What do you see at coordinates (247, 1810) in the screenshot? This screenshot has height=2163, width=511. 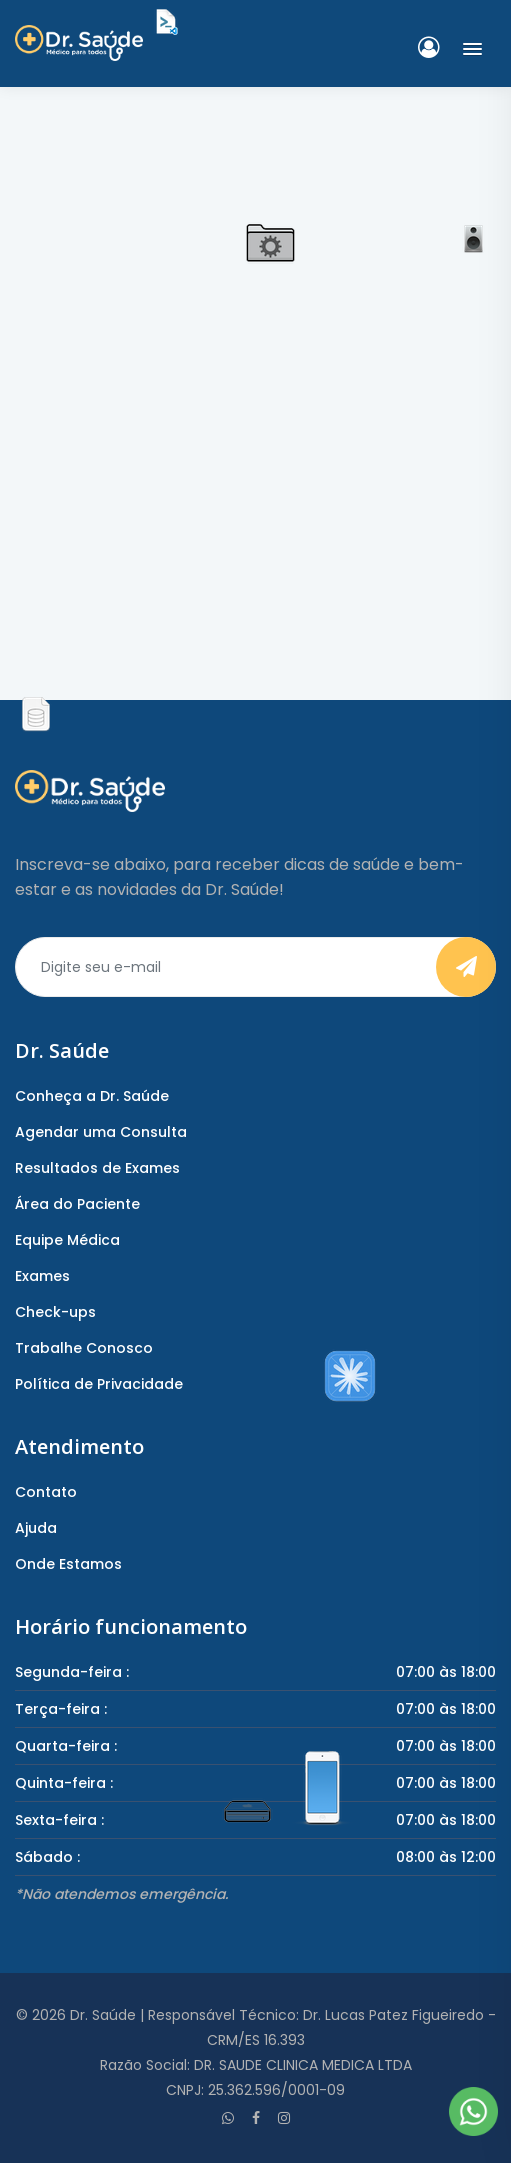 I see `access time capsule backup drive in sidebar` at bounding box center [247, 1810].